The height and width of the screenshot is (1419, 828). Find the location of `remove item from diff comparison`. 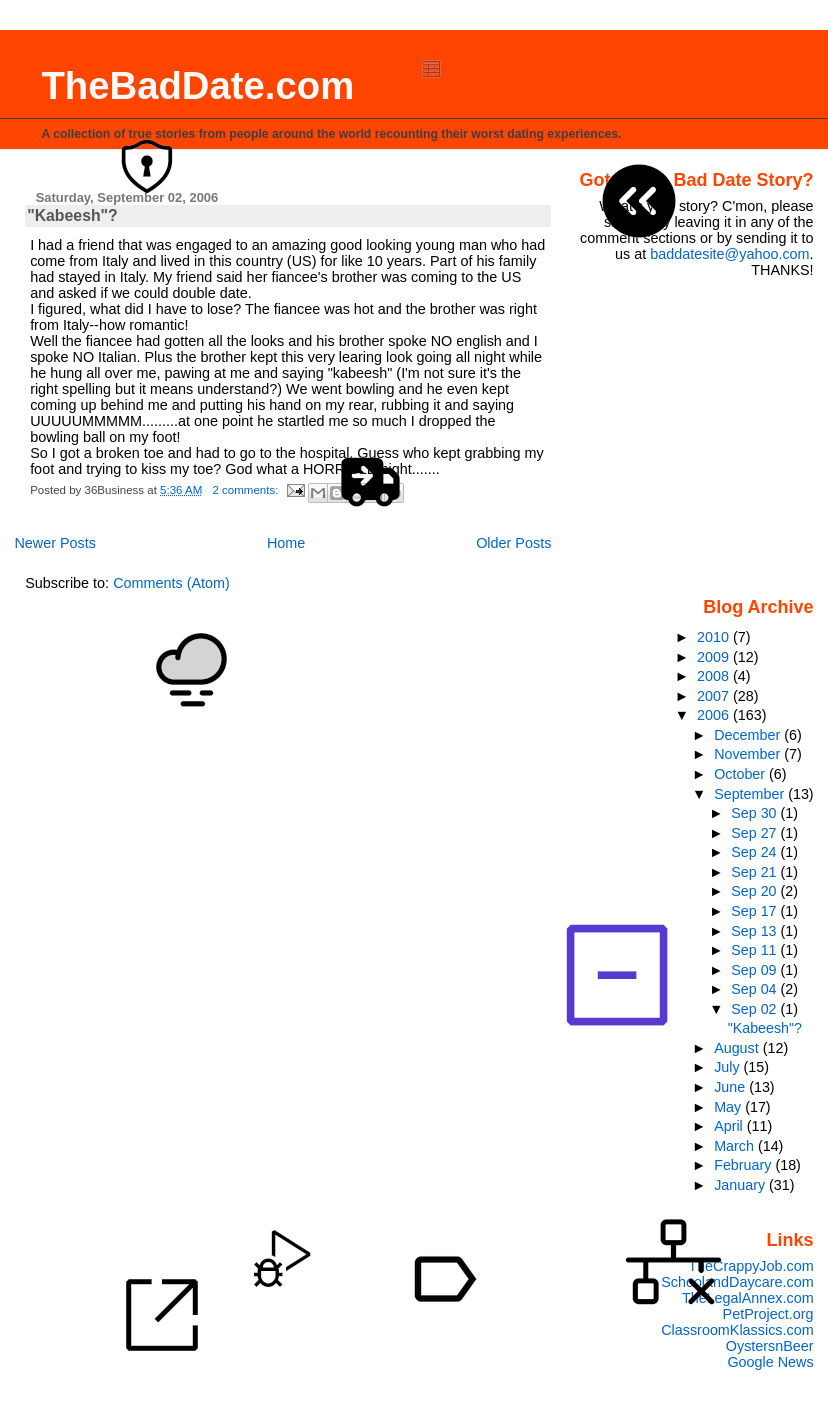

remove item from diff comparison is located at coordinates (621, 979).